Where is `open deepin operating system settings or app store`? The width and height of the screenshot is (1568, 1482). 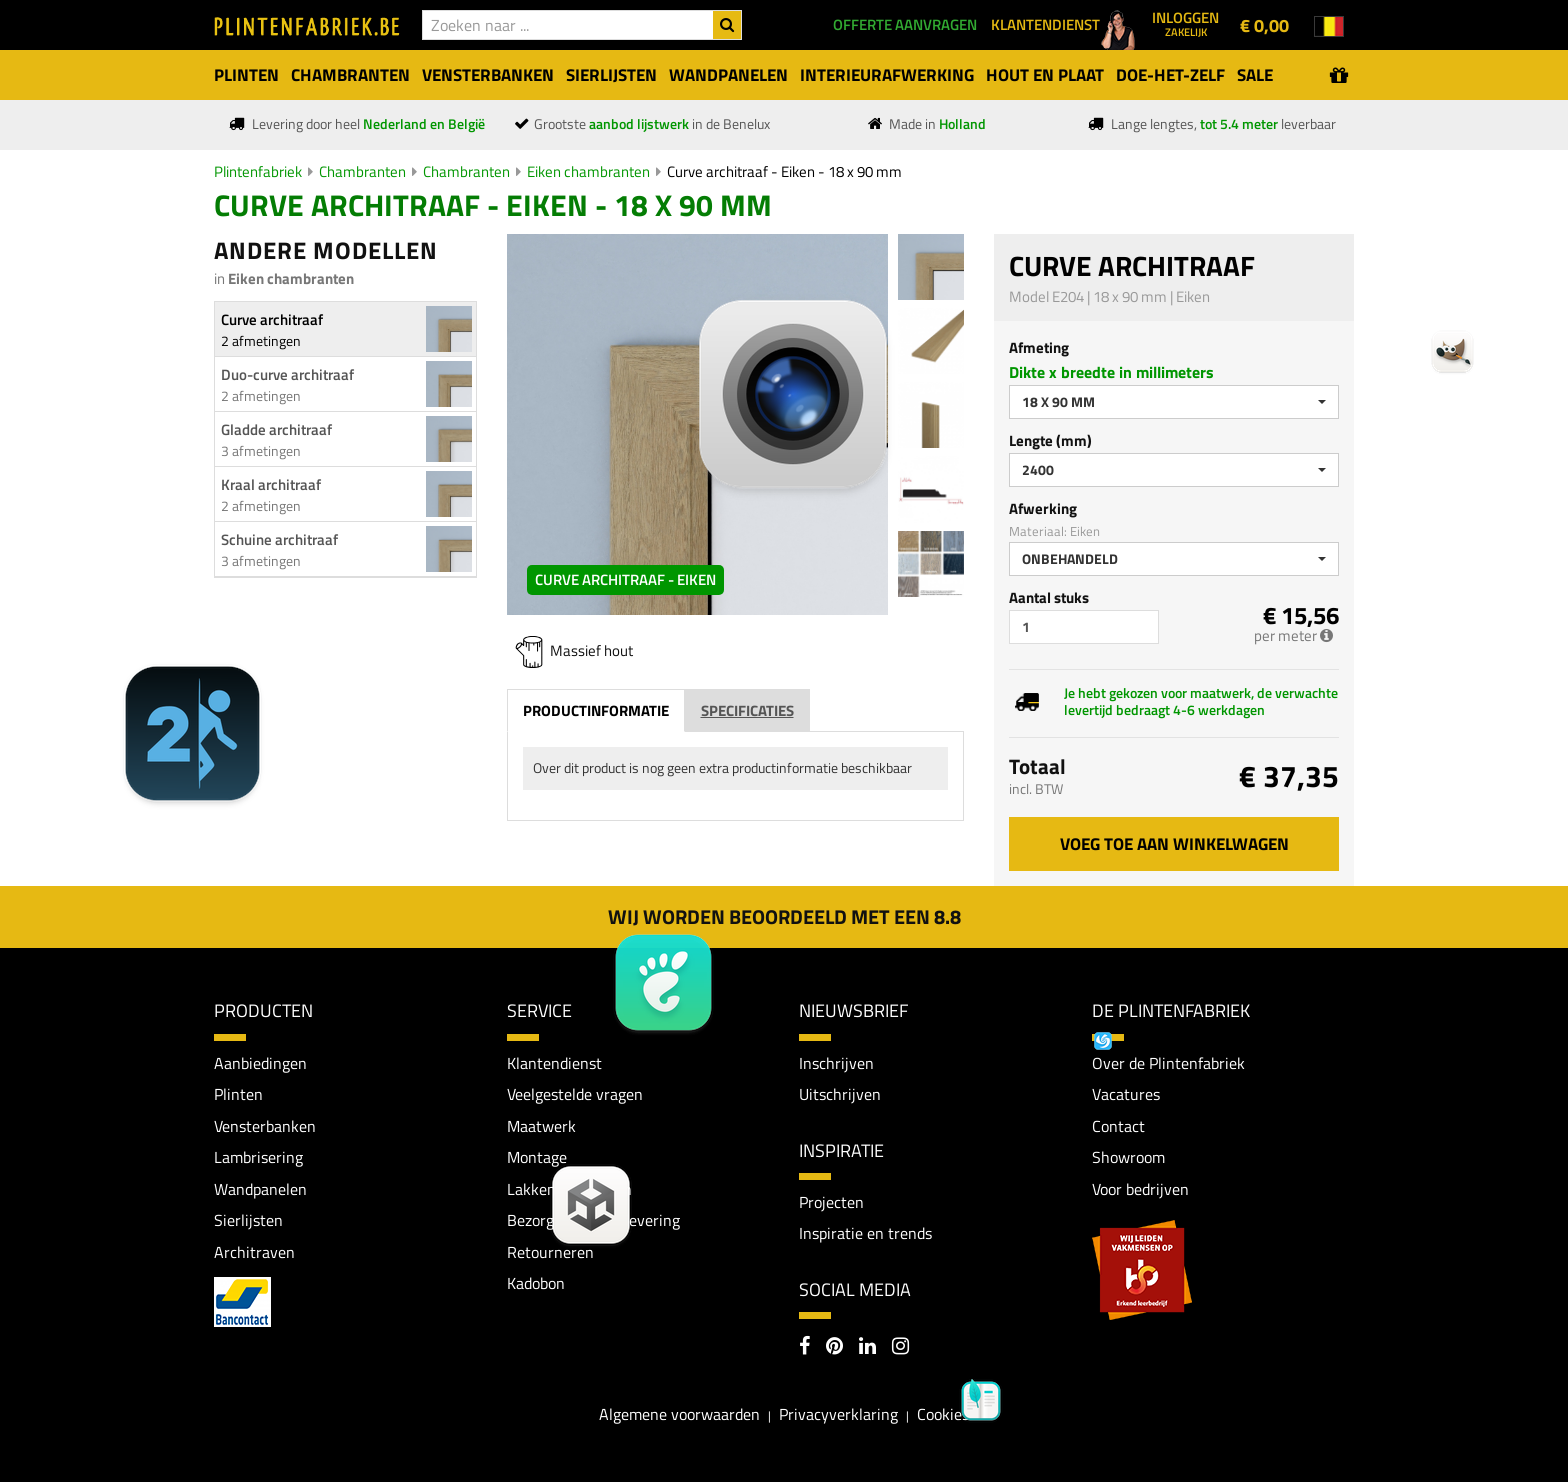 open deepin operating system settings or app store is located at coordinates (1103, 1041).